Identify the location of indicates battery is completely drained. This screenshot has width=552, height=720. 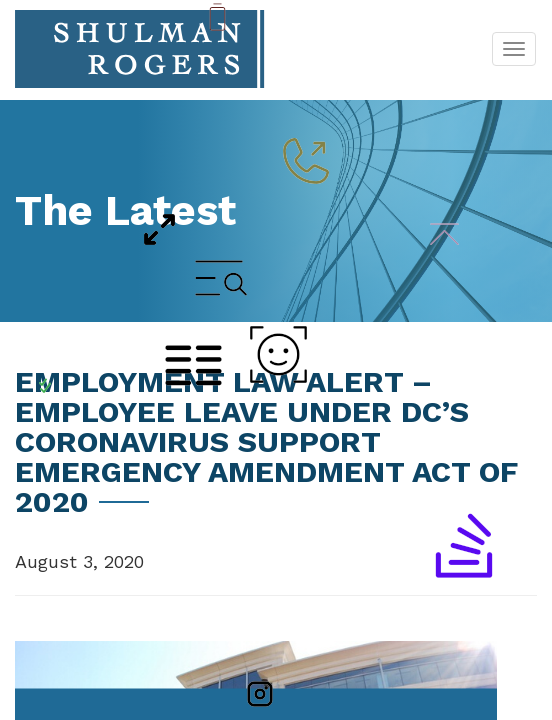
(217, 17).